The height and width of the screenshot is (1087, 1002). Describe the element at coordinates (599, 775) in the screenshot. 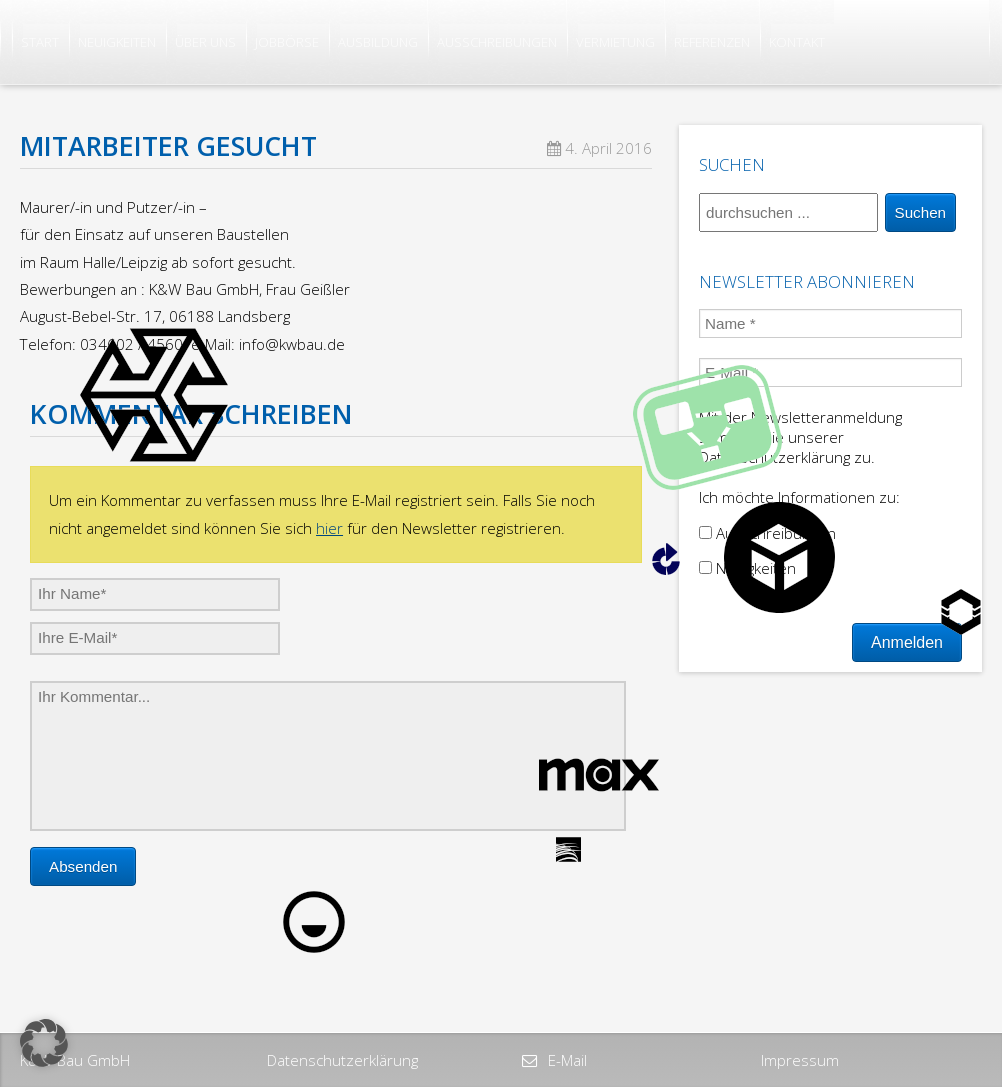

I see `open the Max streaming app` at that location.